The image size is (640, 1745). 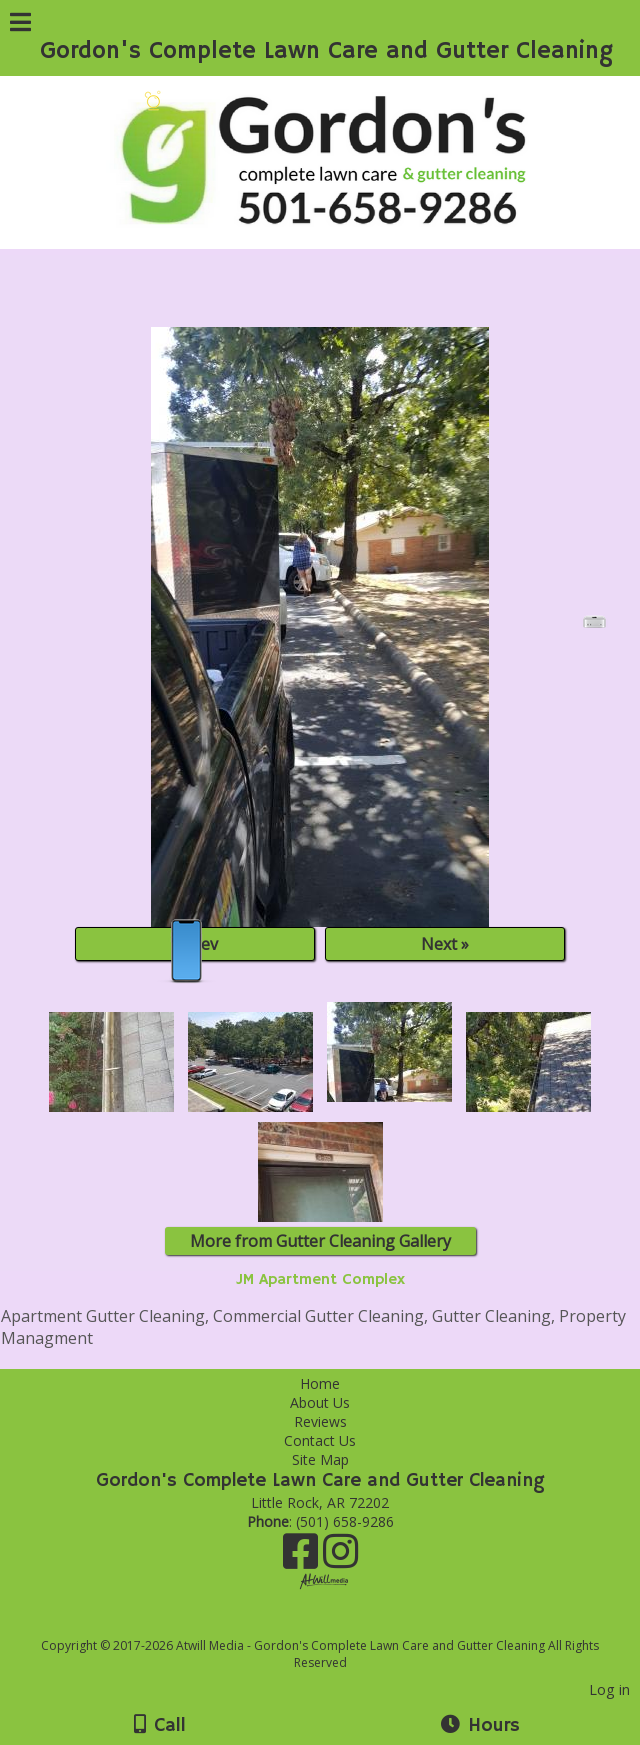 I want to click on represents a mac mini device in system settings, so click(x=594, y=621).